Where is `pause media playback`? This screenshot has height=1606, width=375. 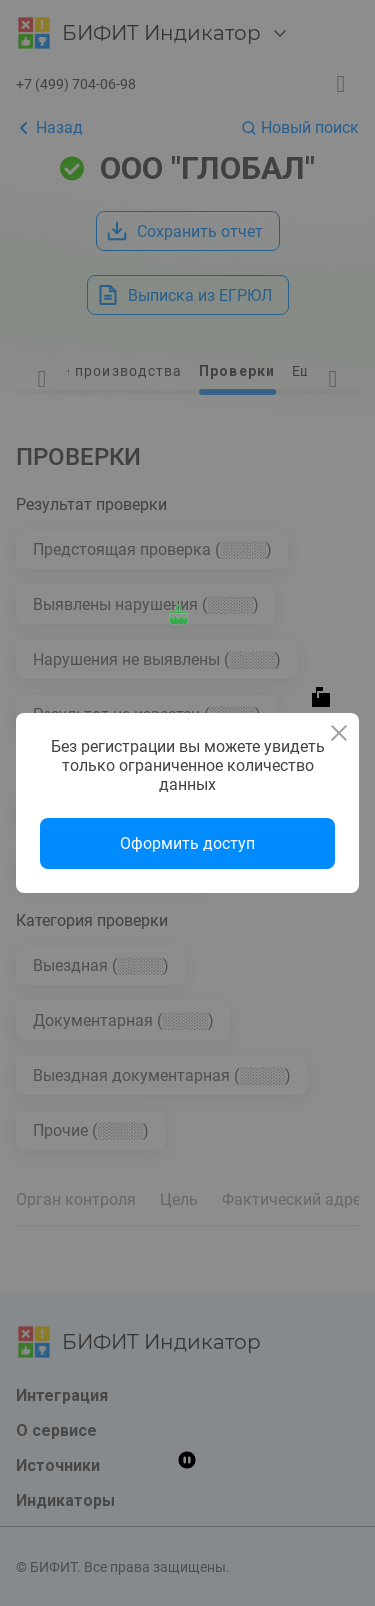
pause media playback is located at coordinates (187, 1460).